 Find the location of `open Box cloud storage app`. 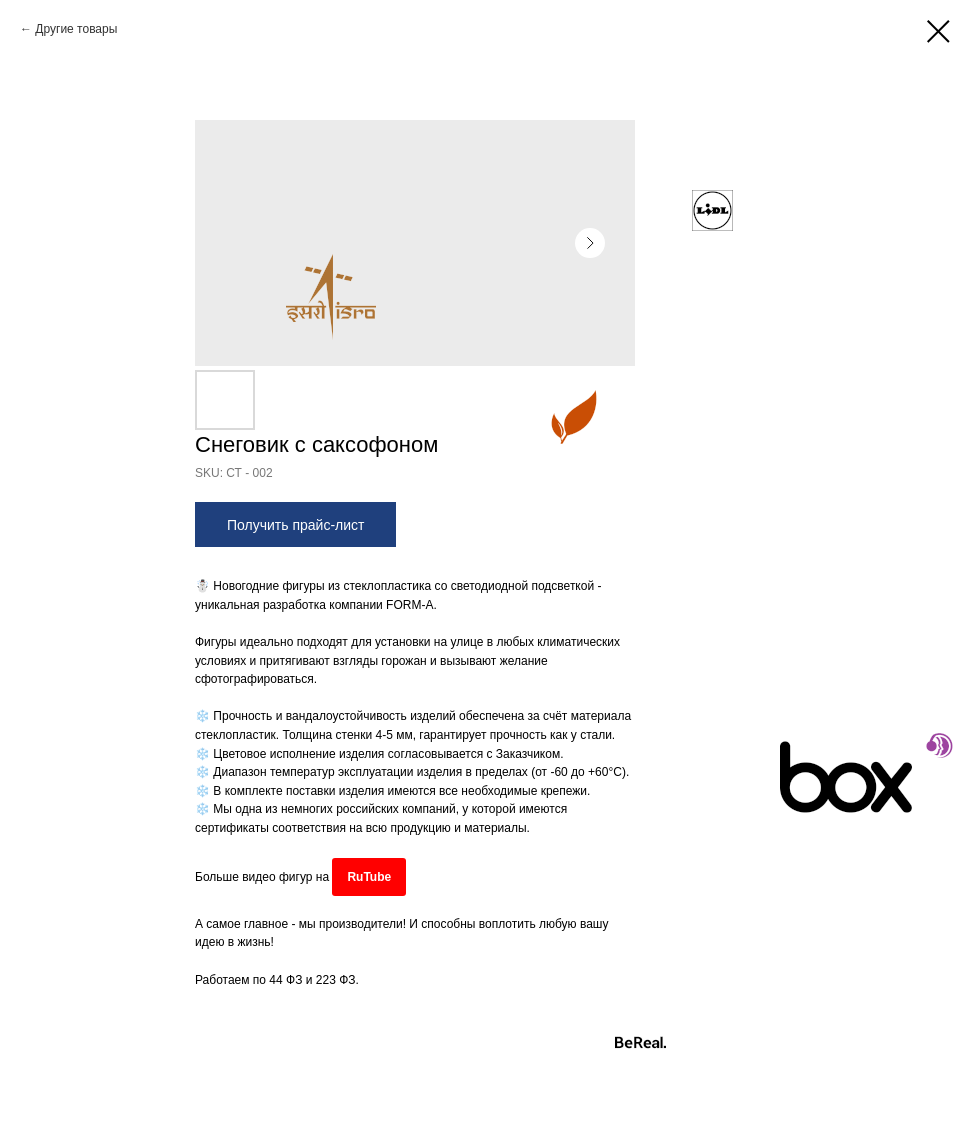

open Box cloud storage app is located at coordinates (846, 777).